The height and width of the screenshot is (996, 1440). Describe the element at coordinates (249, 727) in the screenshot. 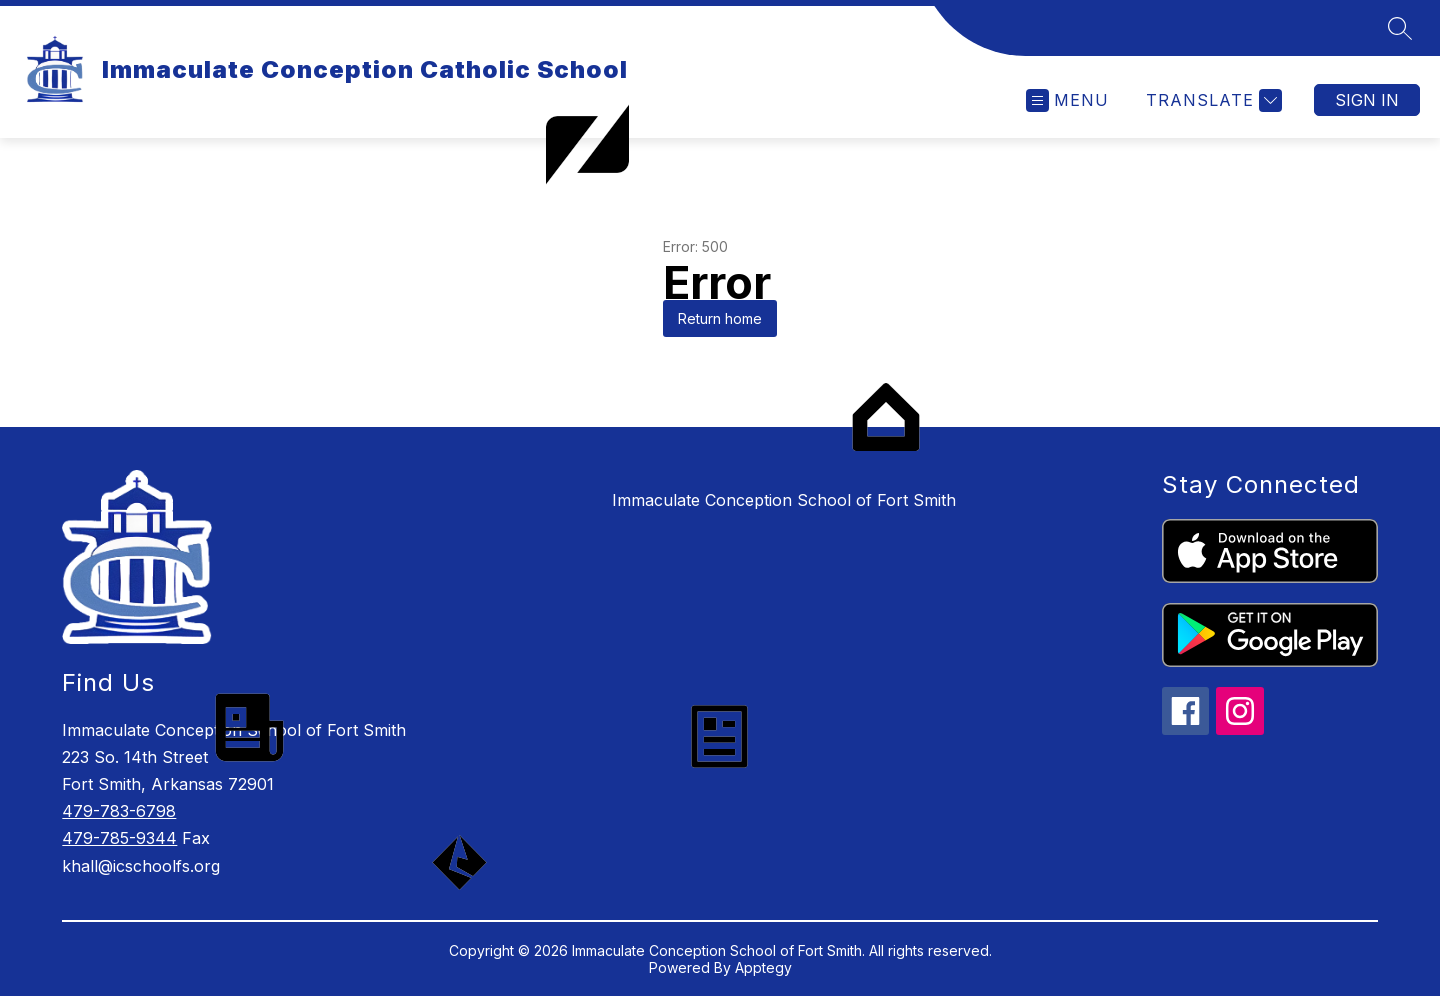

I see `view news articles` at that location.